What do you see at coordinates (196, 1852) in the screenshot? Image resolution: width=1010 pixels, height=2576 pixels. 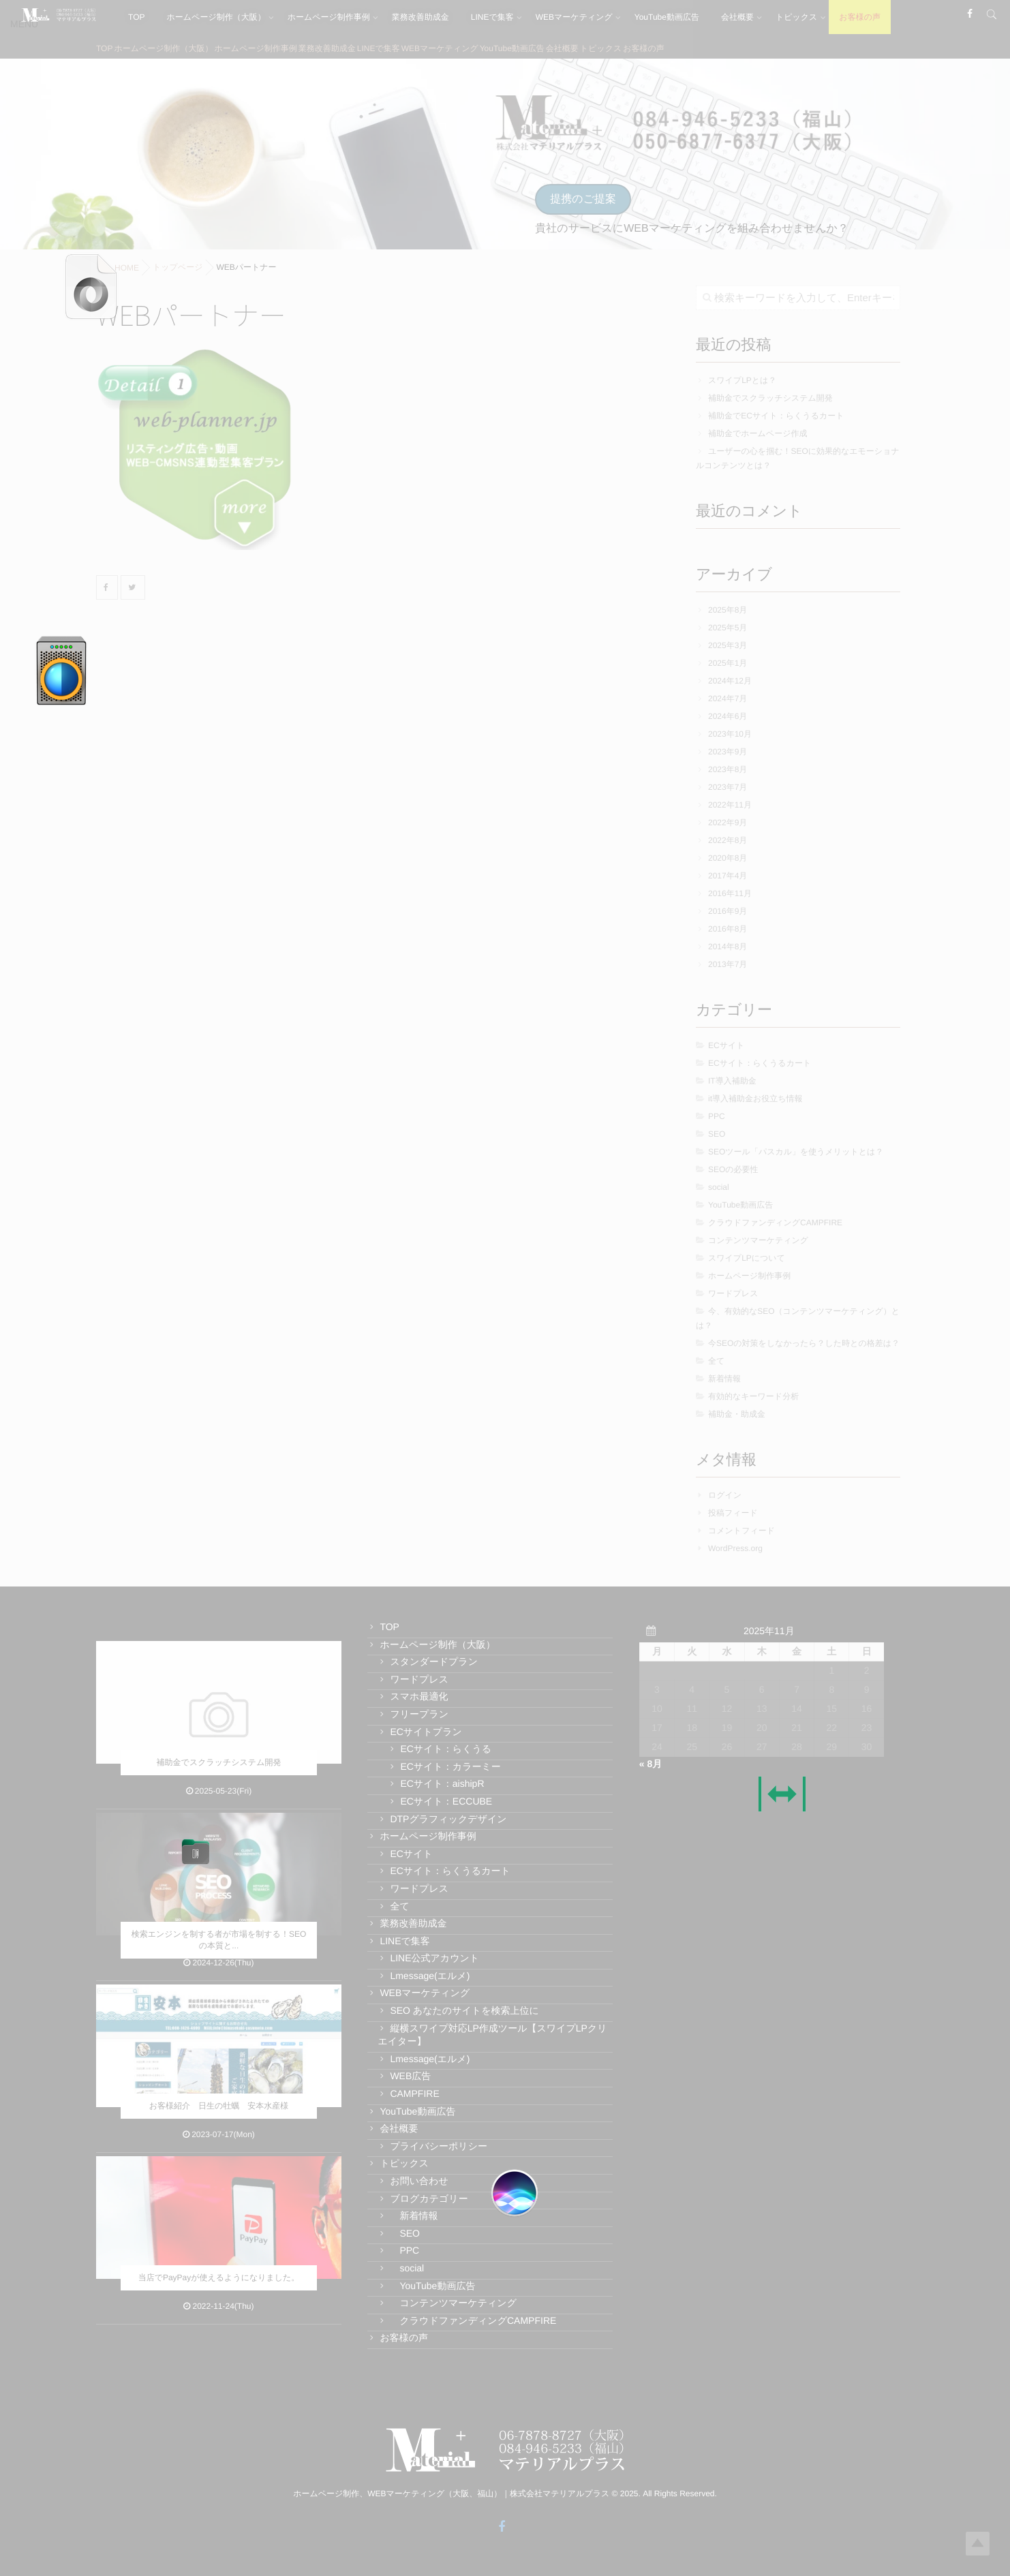 I see `access your templates folder` at bounding box center [196, 1852].